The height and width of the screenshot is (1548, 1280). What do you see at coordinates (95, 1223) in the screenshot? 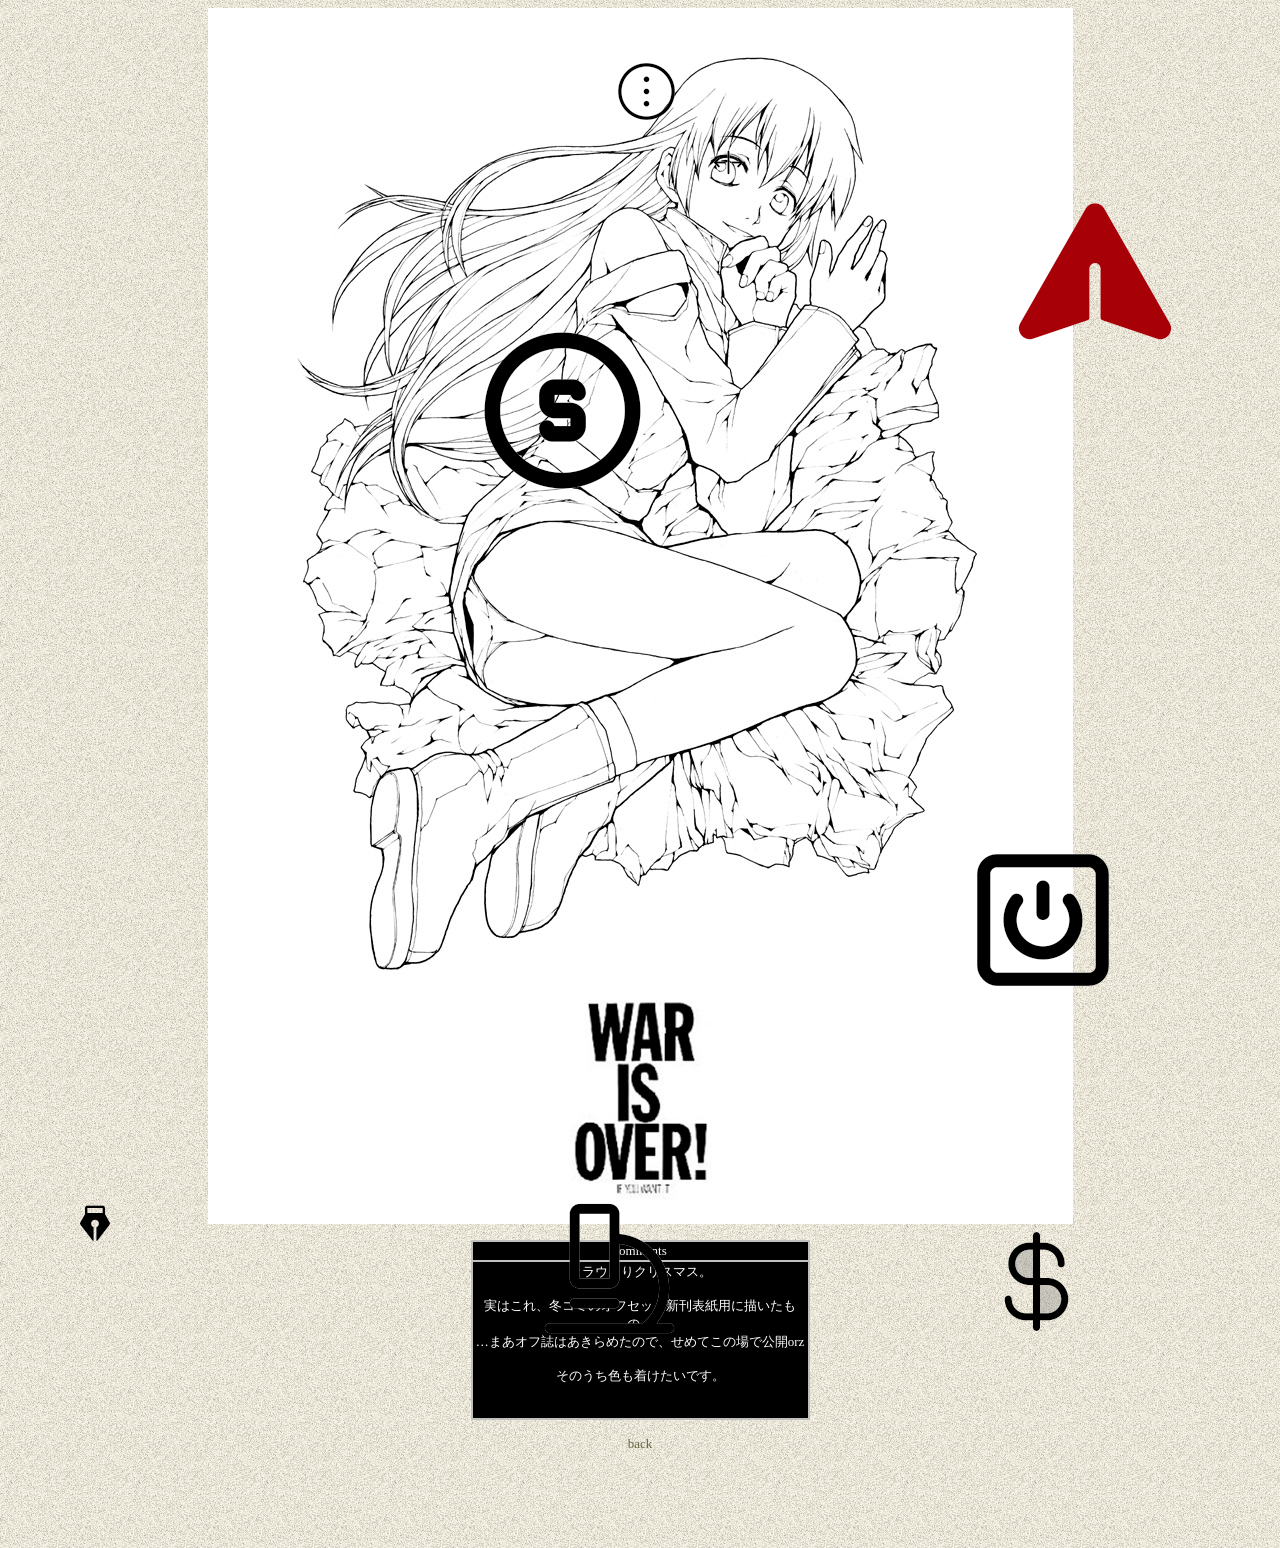
I see `access drawing or illustration tools` at bounding box center [95, 1223].